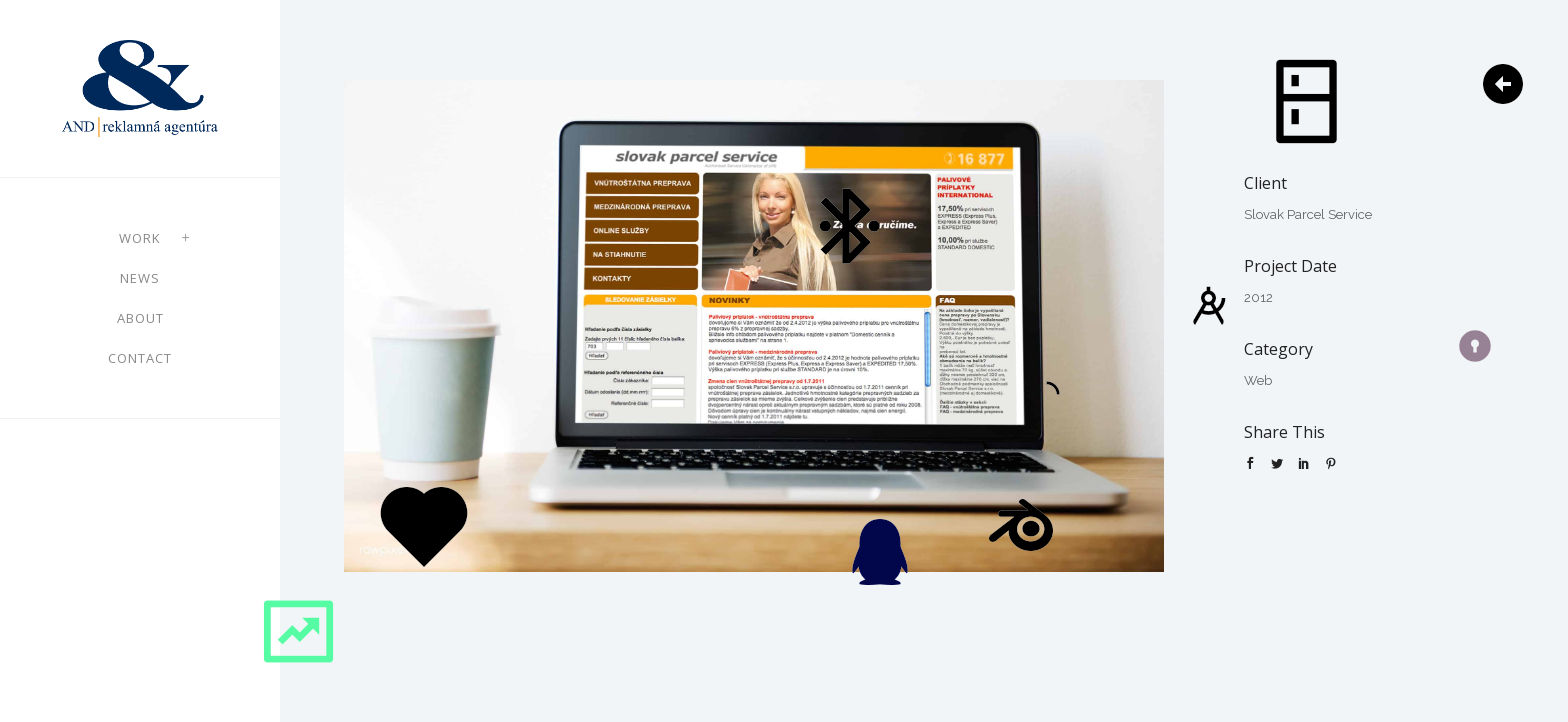  Describe the element at coordinates (1046, 394) in the screenshot. I see `indicates content is loading` at that location.